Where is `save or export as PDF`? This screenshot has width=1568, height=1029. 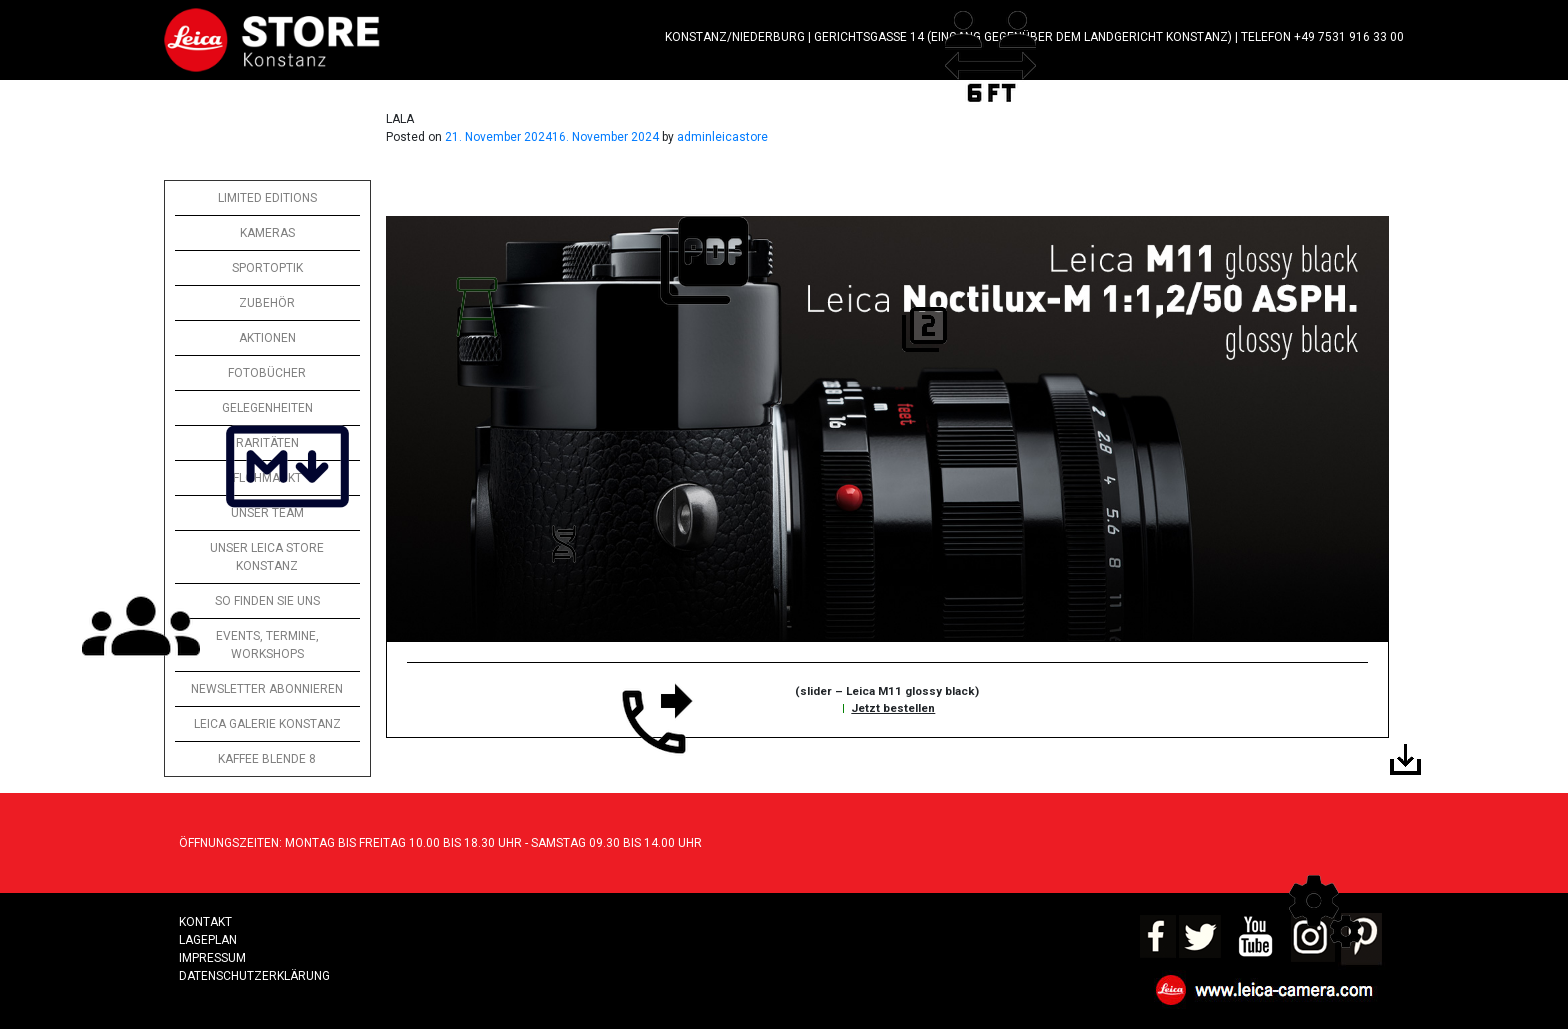
save or export as PDF is located at coordinates (704, 260).